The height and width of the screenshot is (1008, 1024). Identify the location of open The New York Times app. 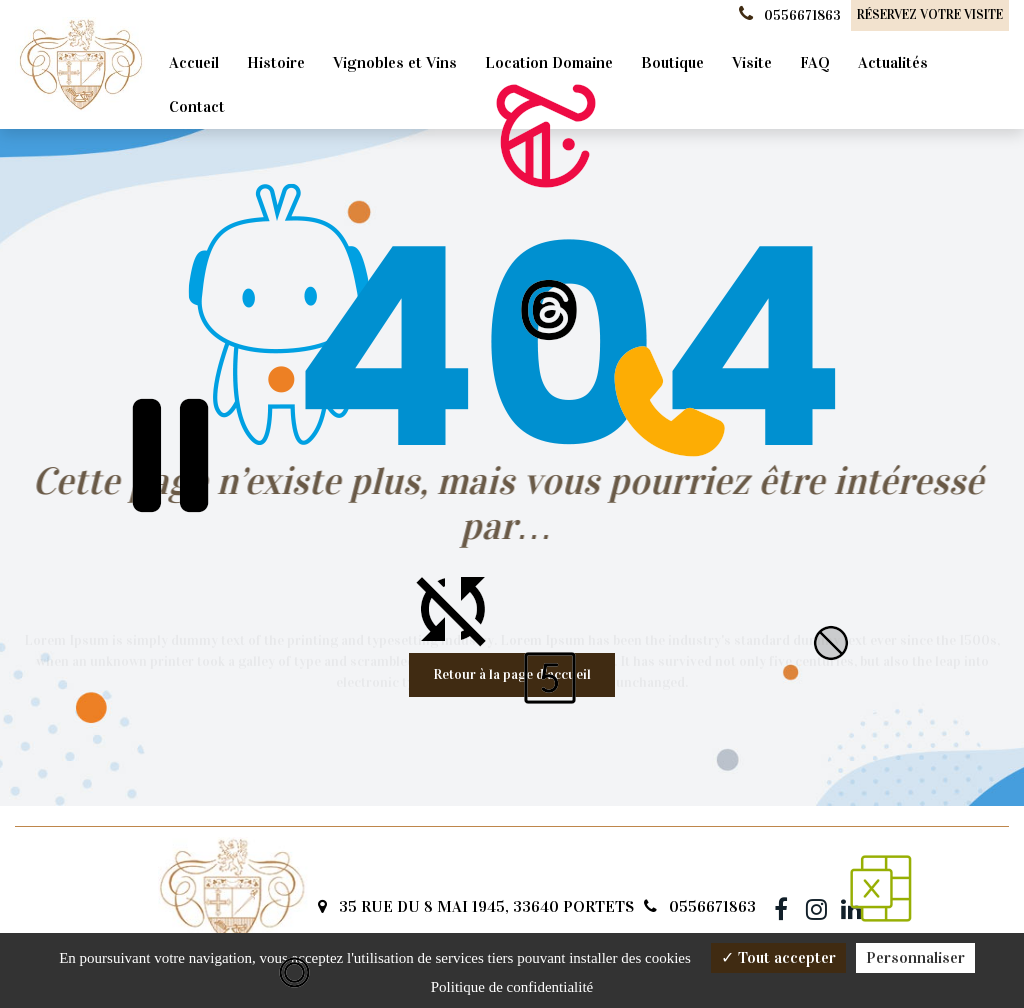
(546, 134).